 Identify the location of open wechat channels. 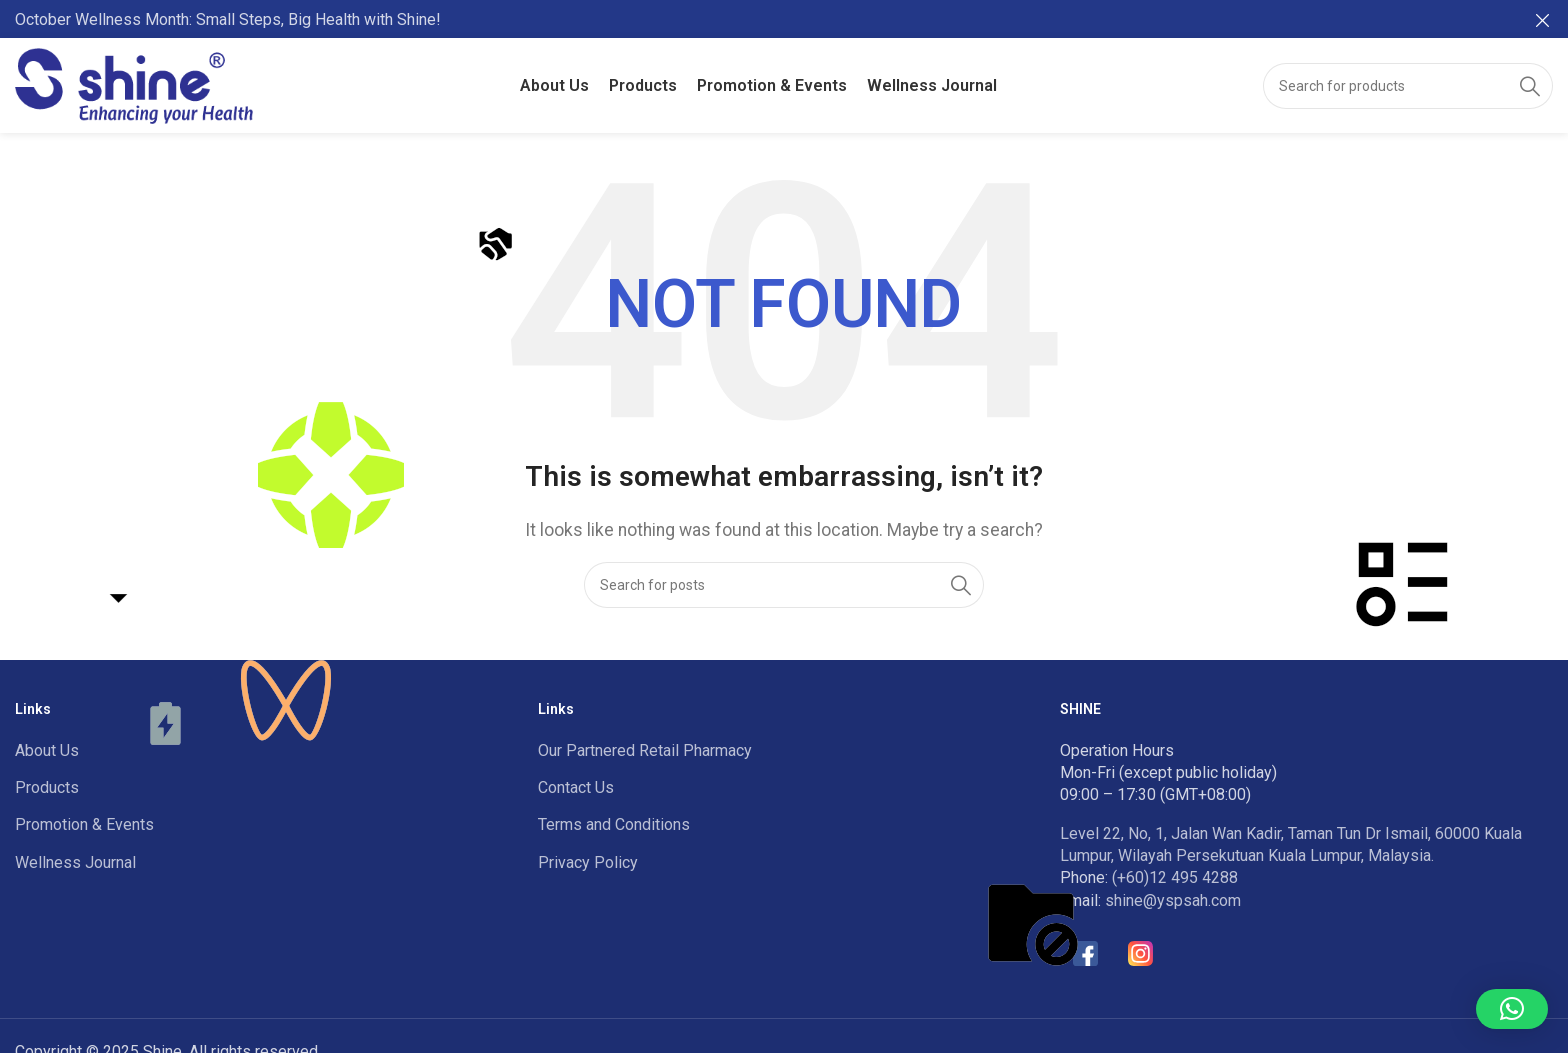
(286, 700).